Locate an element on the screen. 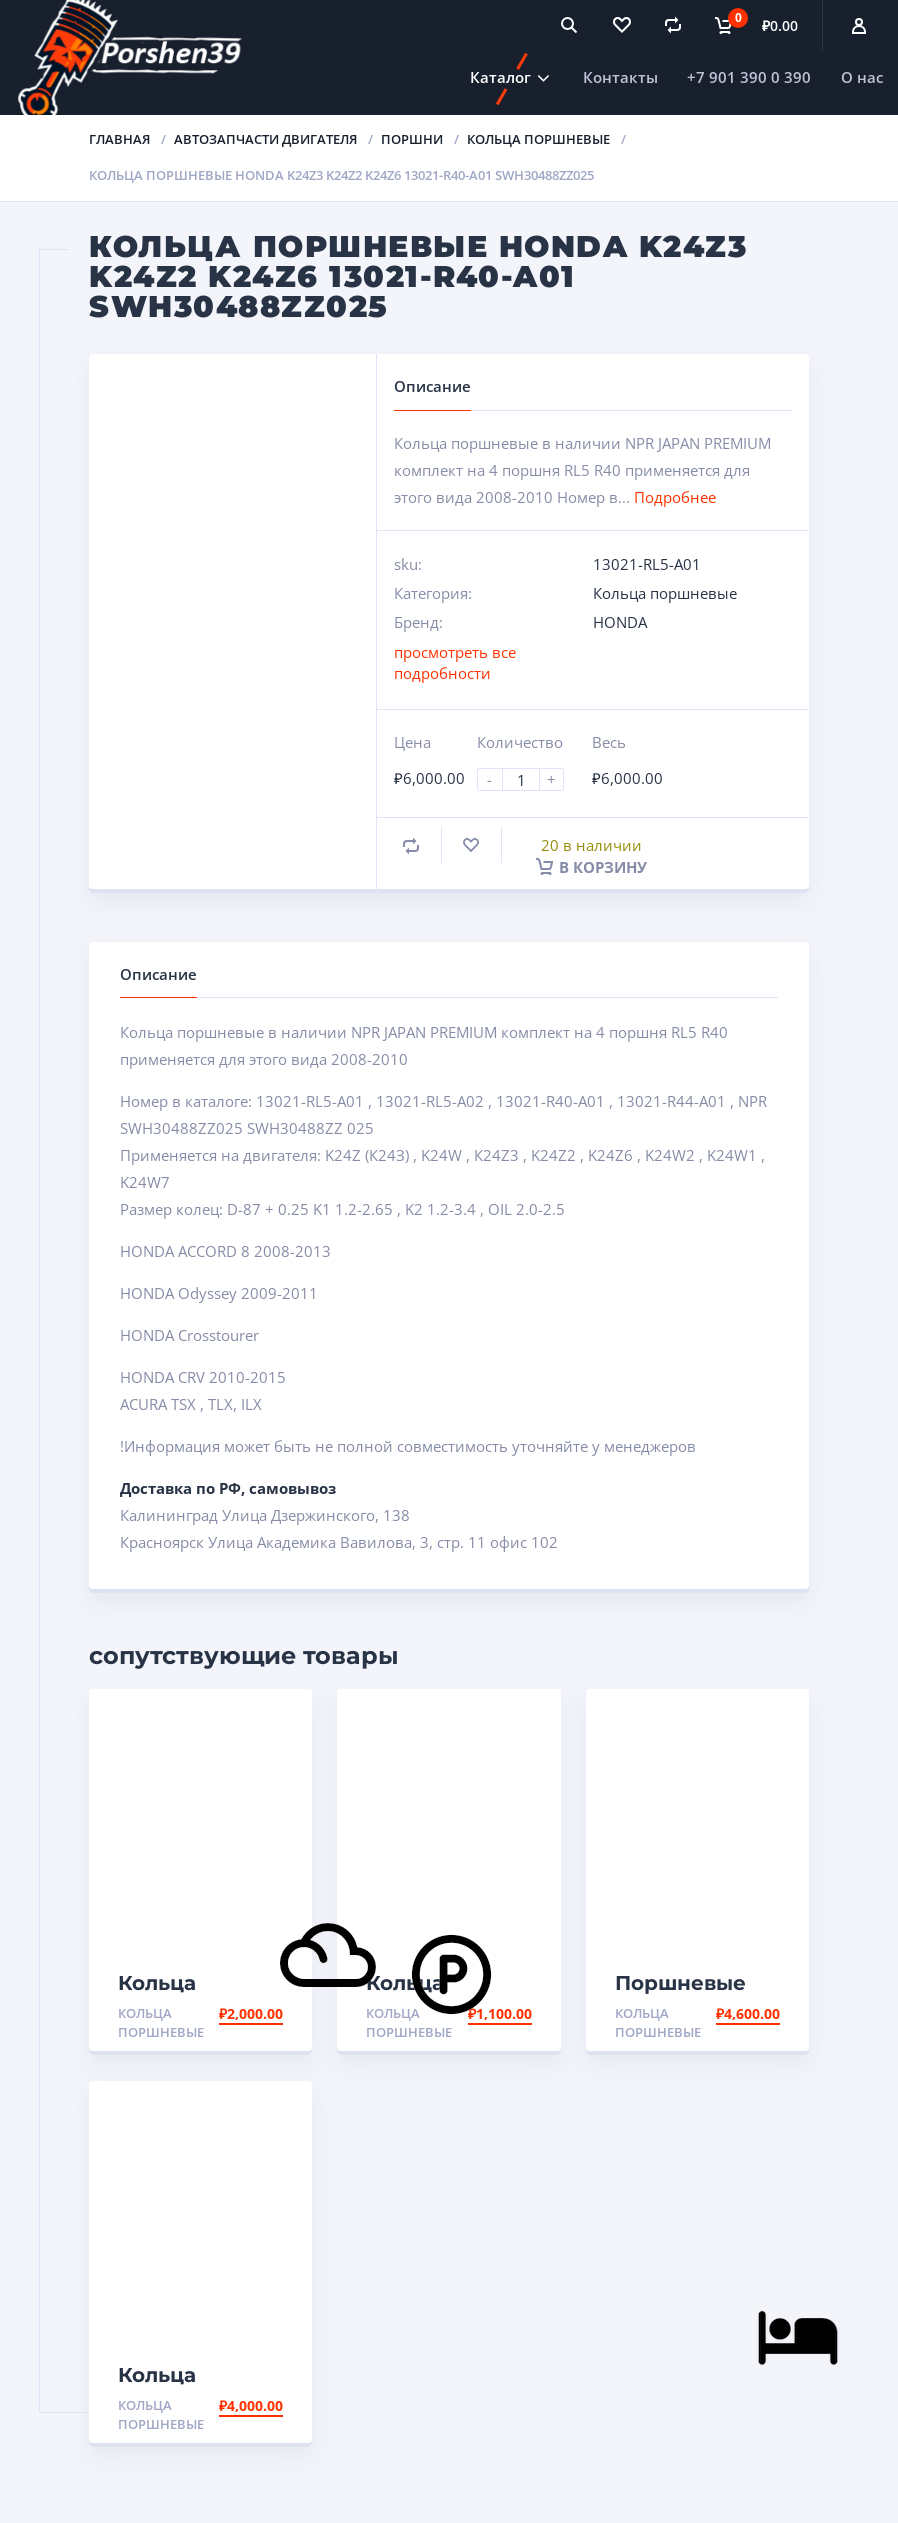  indicates cloud storage or services is located at coordinates (328, 1955).